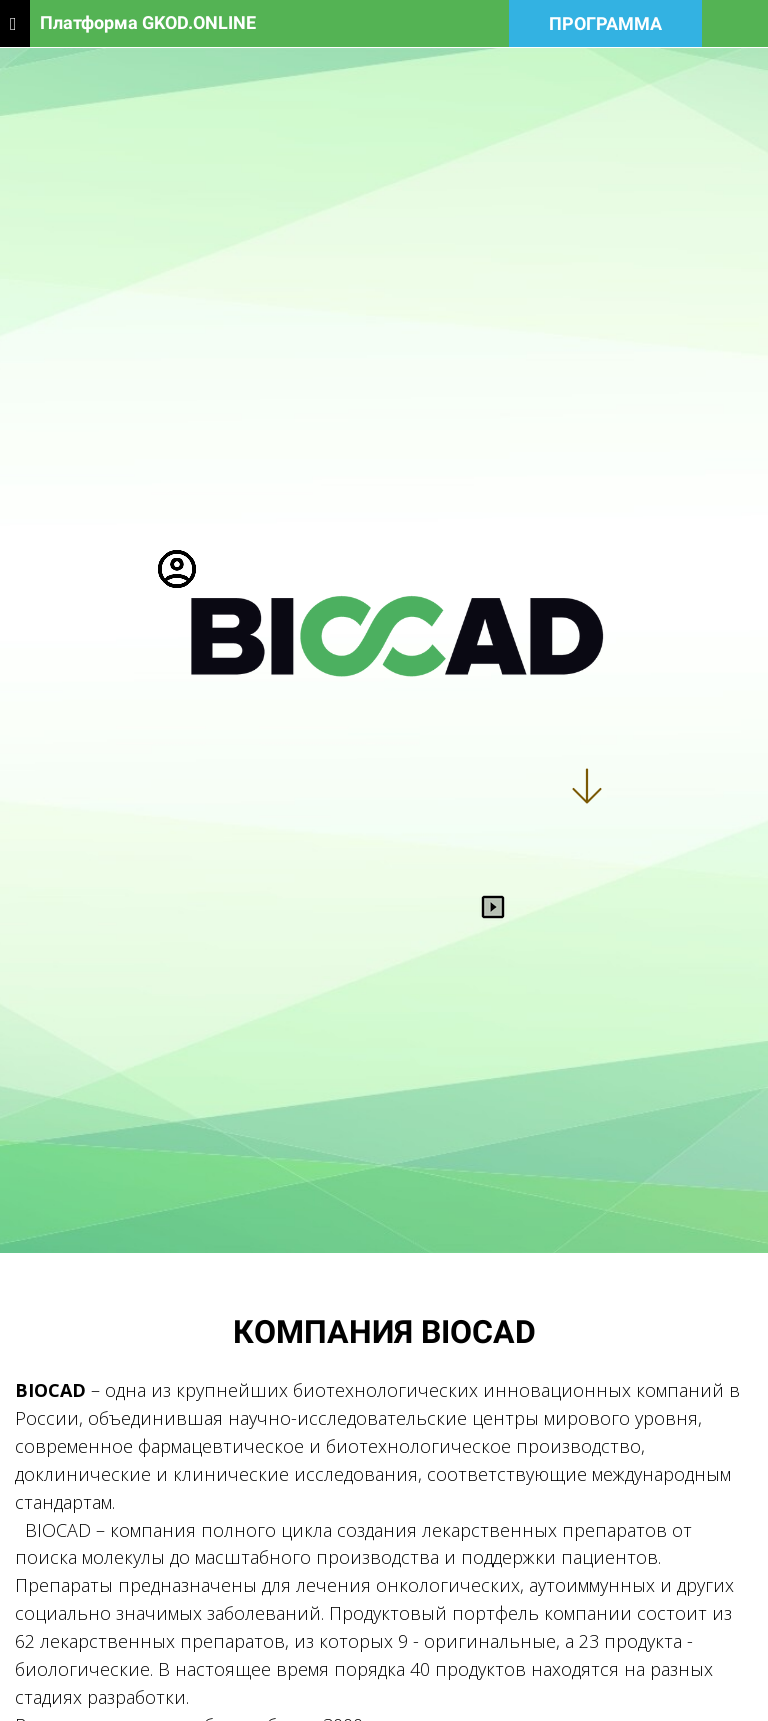 The image size is (768, 1721). What do you see at coordinates (177, 569) in the screenshot?
I see `access your profile or account settings` at bounding box center [177, 569].